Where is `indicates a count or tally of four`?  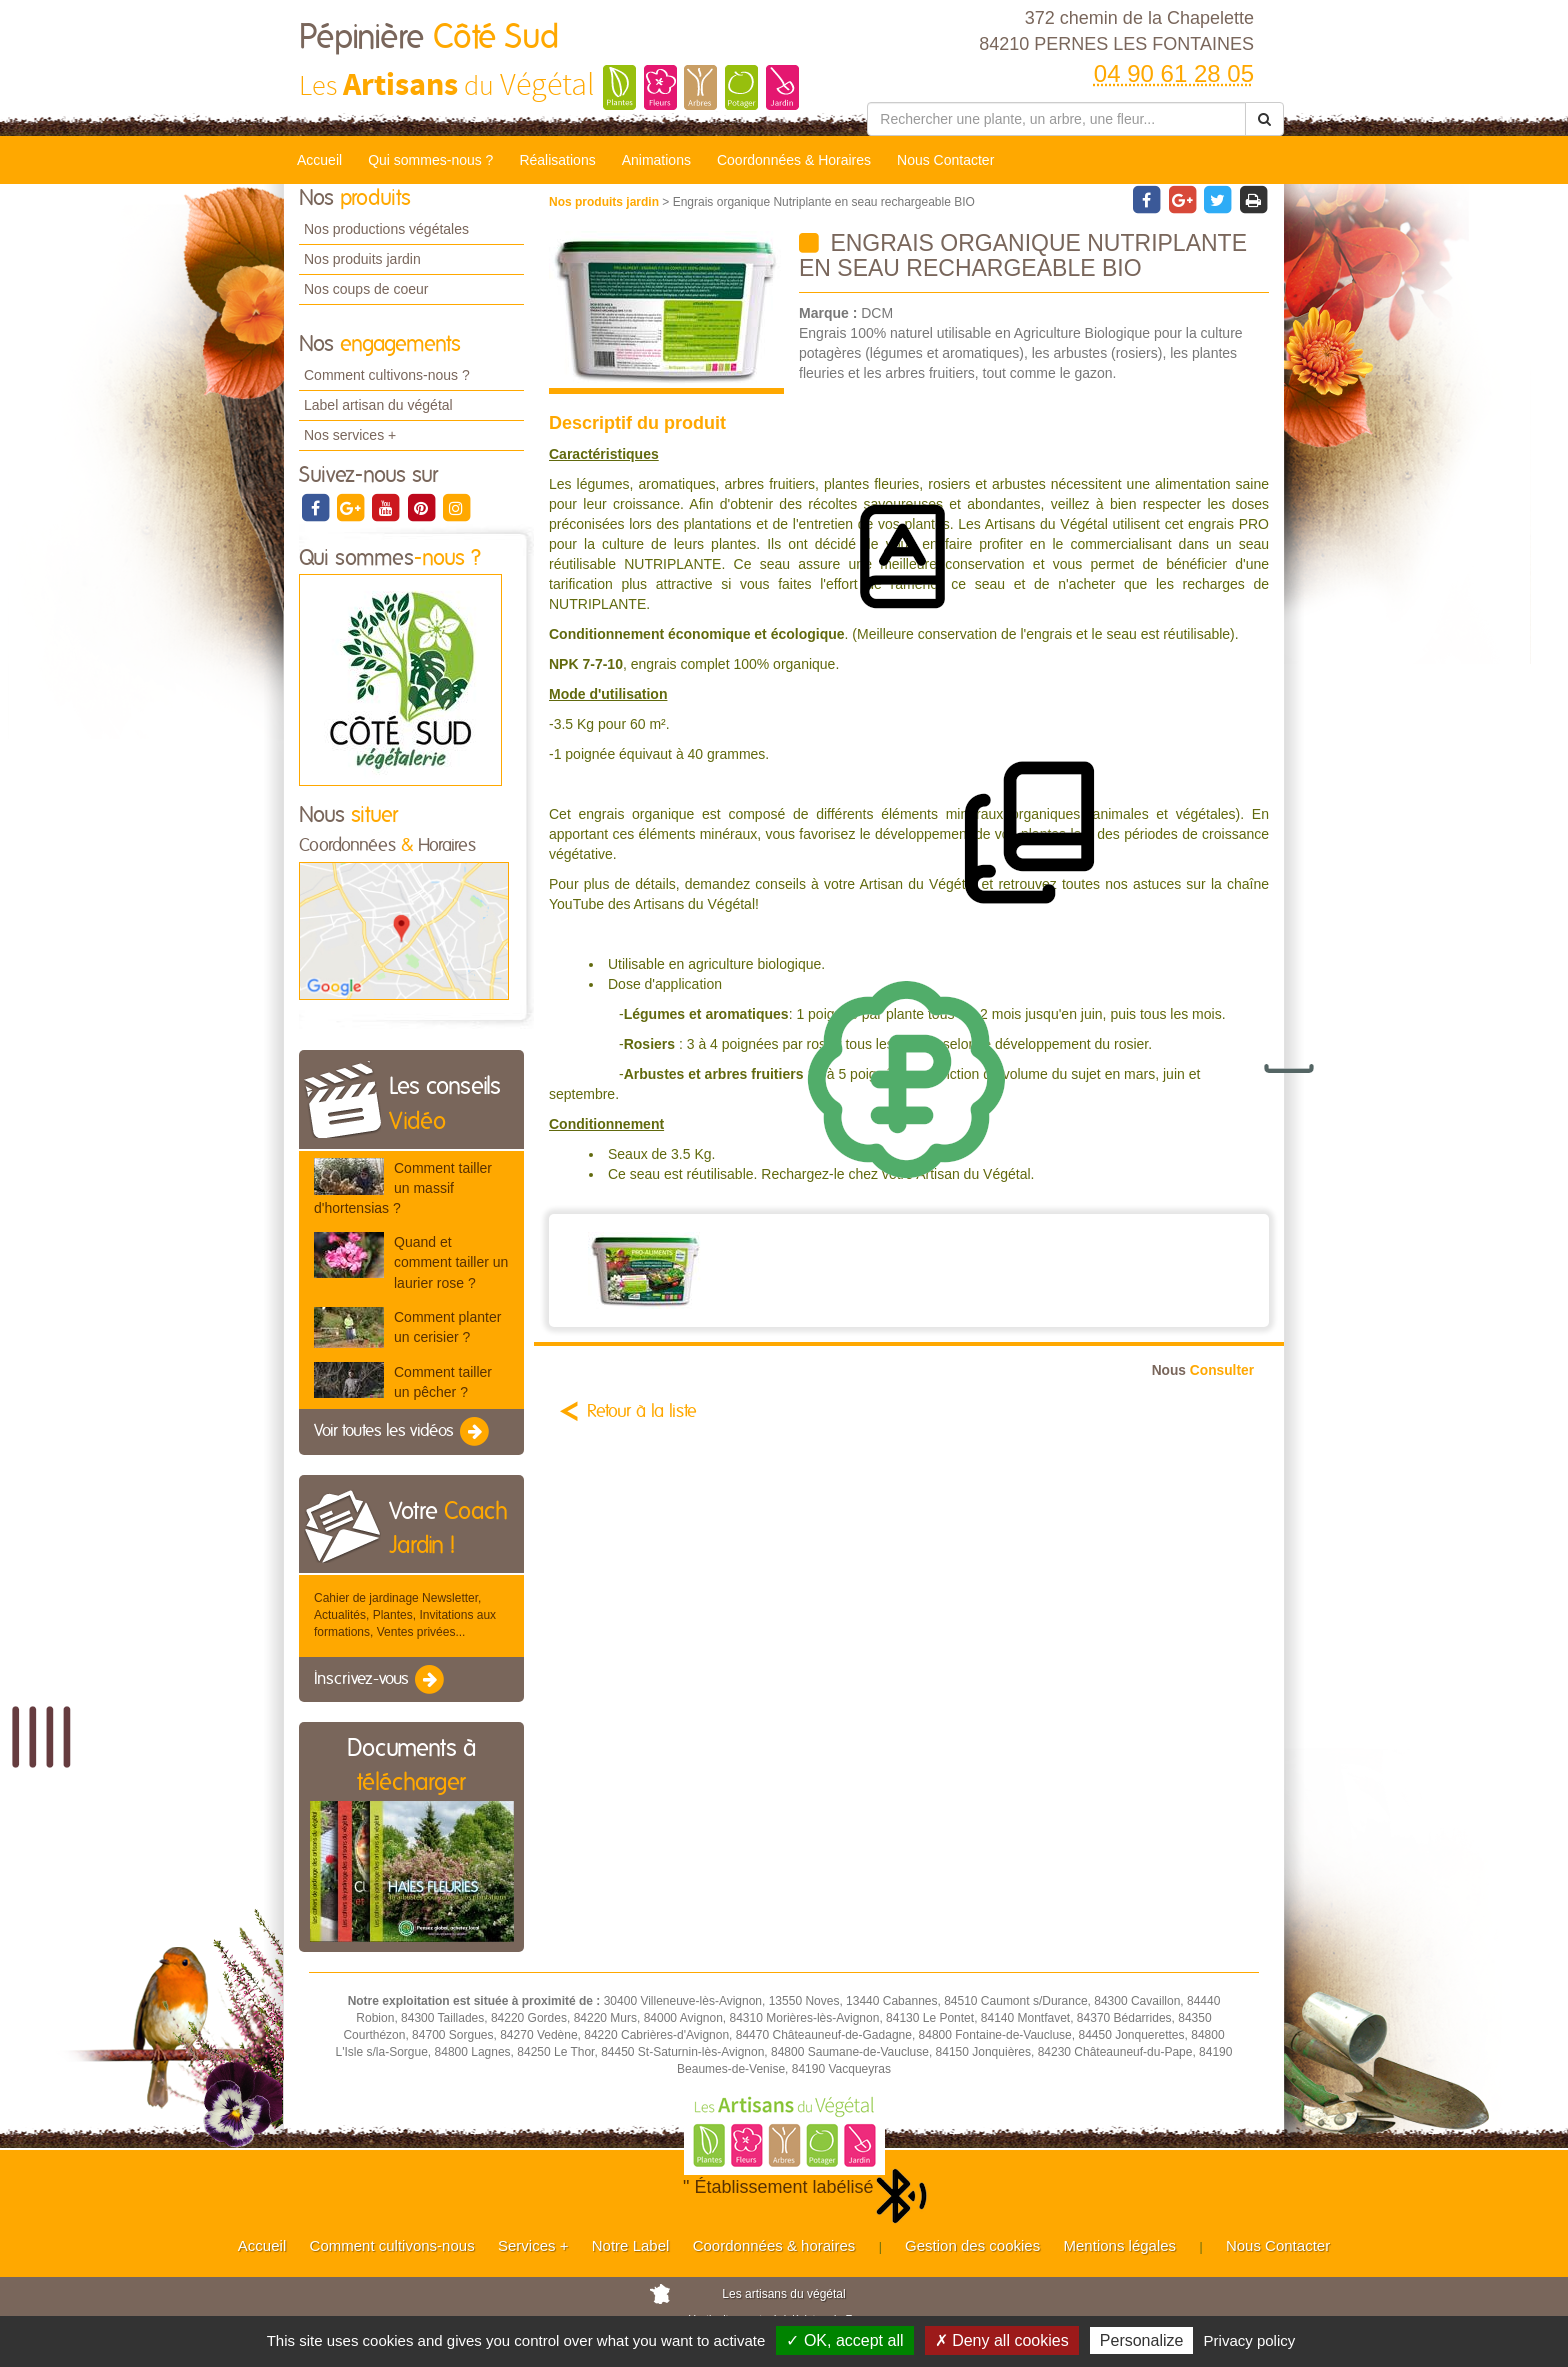 indicates a count or tally of four is located at coordinates (43, 1737).